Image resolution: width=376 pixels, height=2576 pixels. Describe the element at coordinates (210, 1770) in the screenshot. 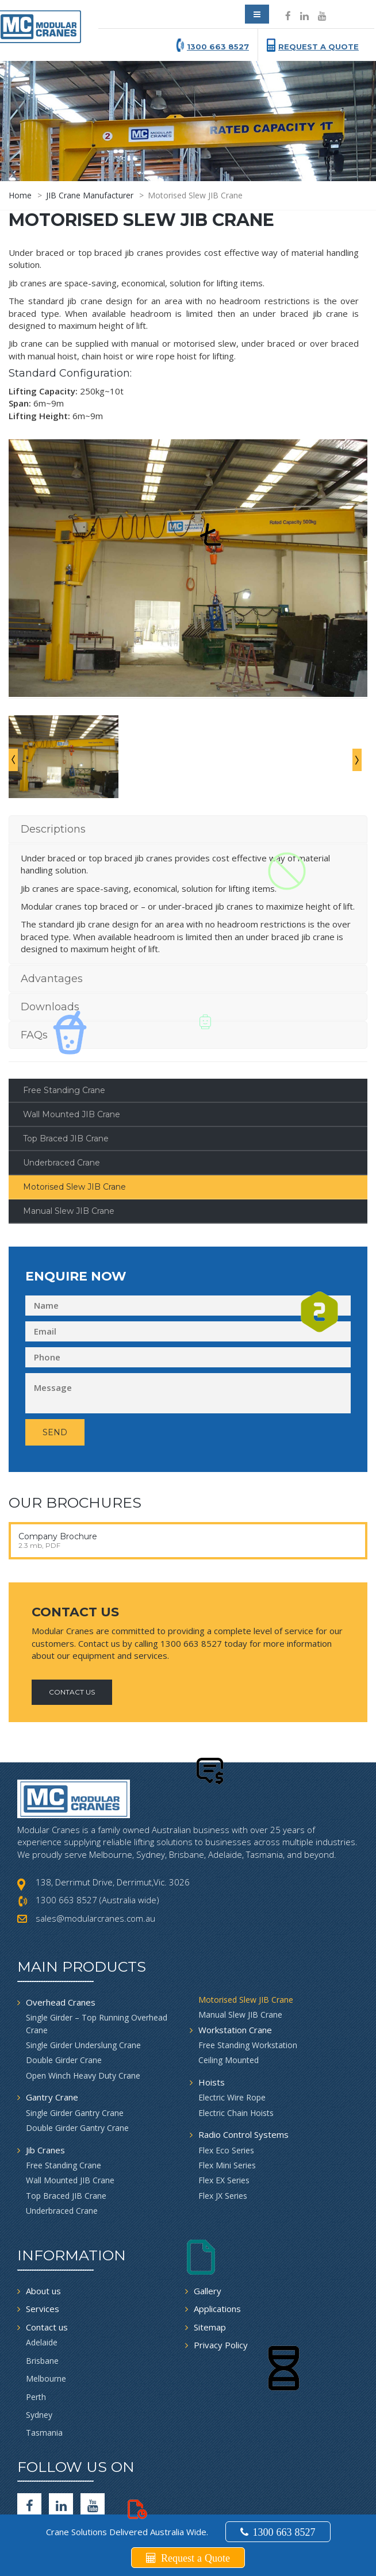

I see `view payment-related messages` at that location.